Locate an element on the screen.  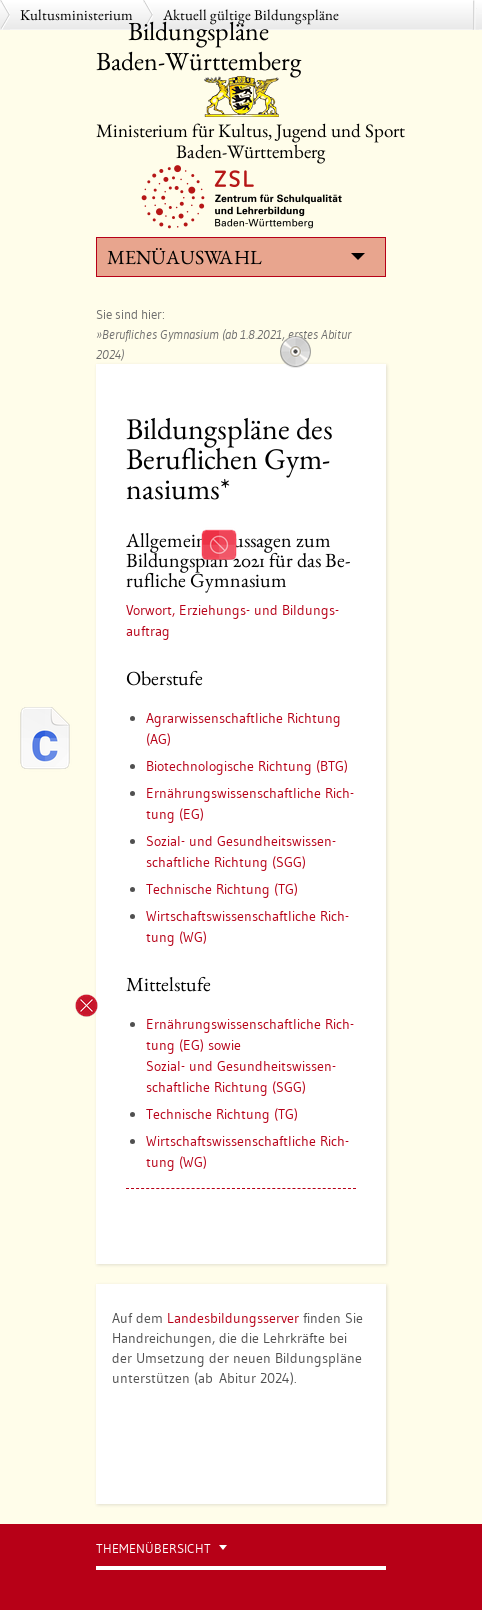
recordable CD media device is located at coordinates (295, 351).